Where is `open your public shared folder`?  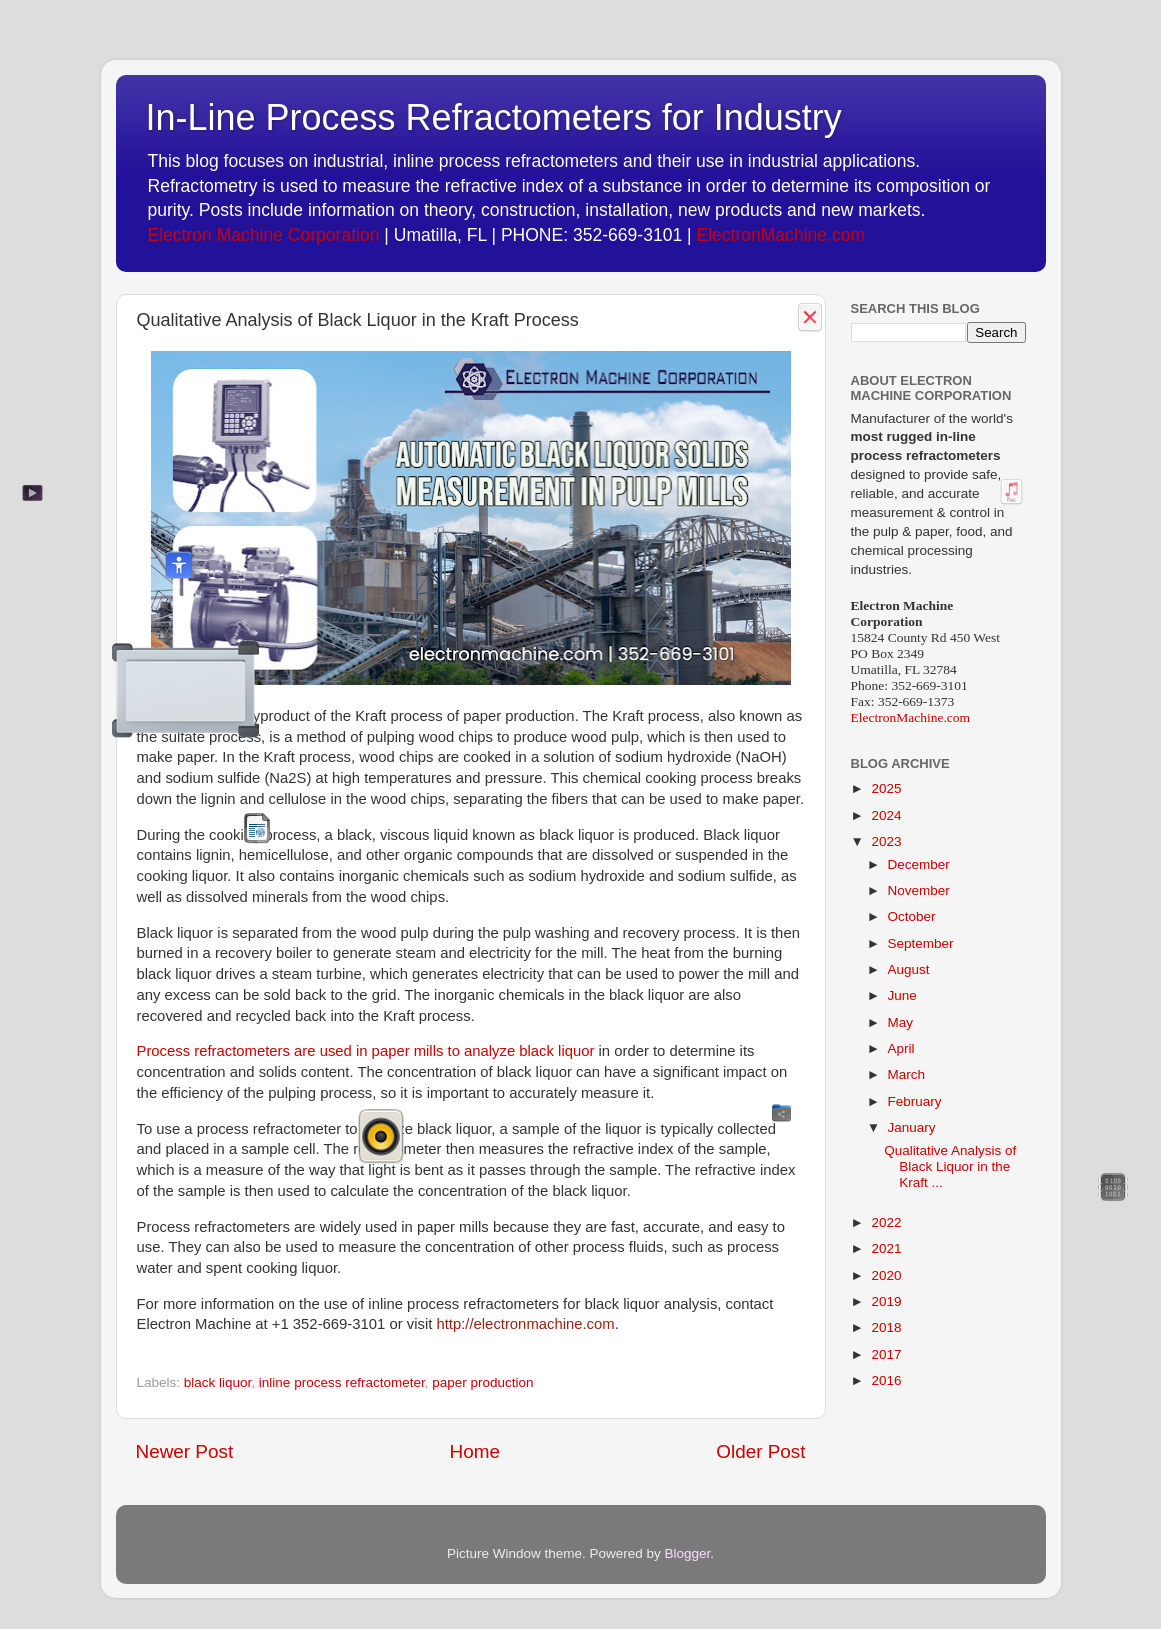
open your public shared folder is located at coordinates (781, 1112).